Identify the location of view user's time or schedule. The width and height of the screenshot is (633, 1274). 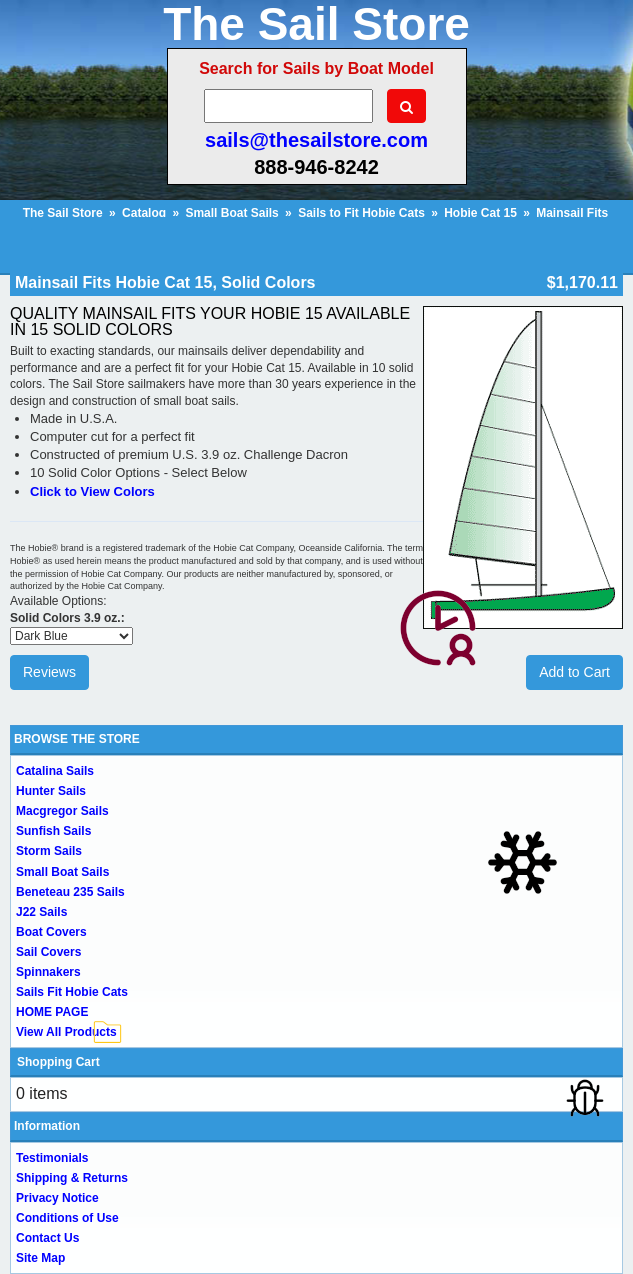
(438, 628).